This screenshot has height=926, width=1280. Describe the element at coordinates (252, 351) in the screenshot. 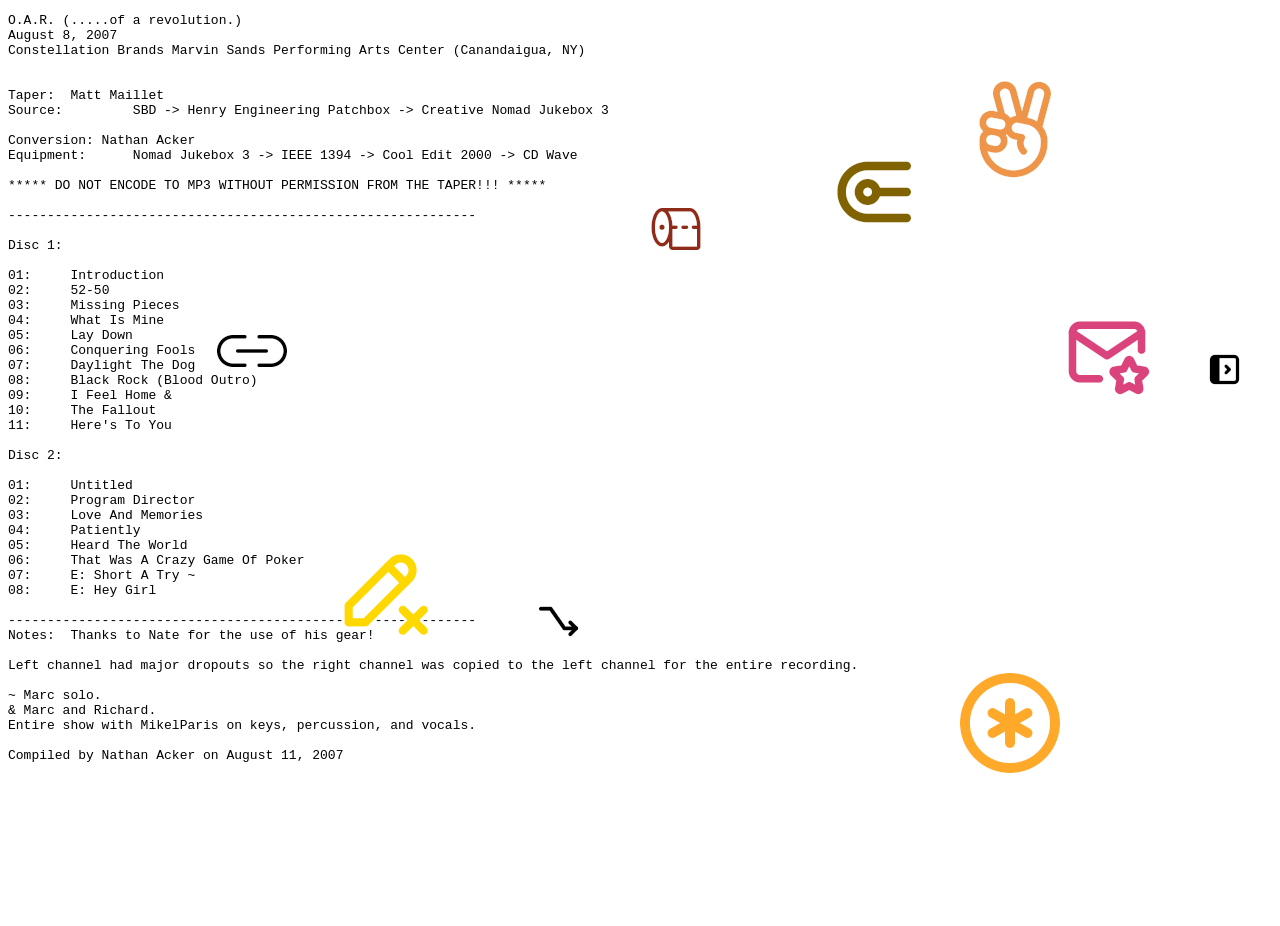

I see `copy link to clipboard` at that location.